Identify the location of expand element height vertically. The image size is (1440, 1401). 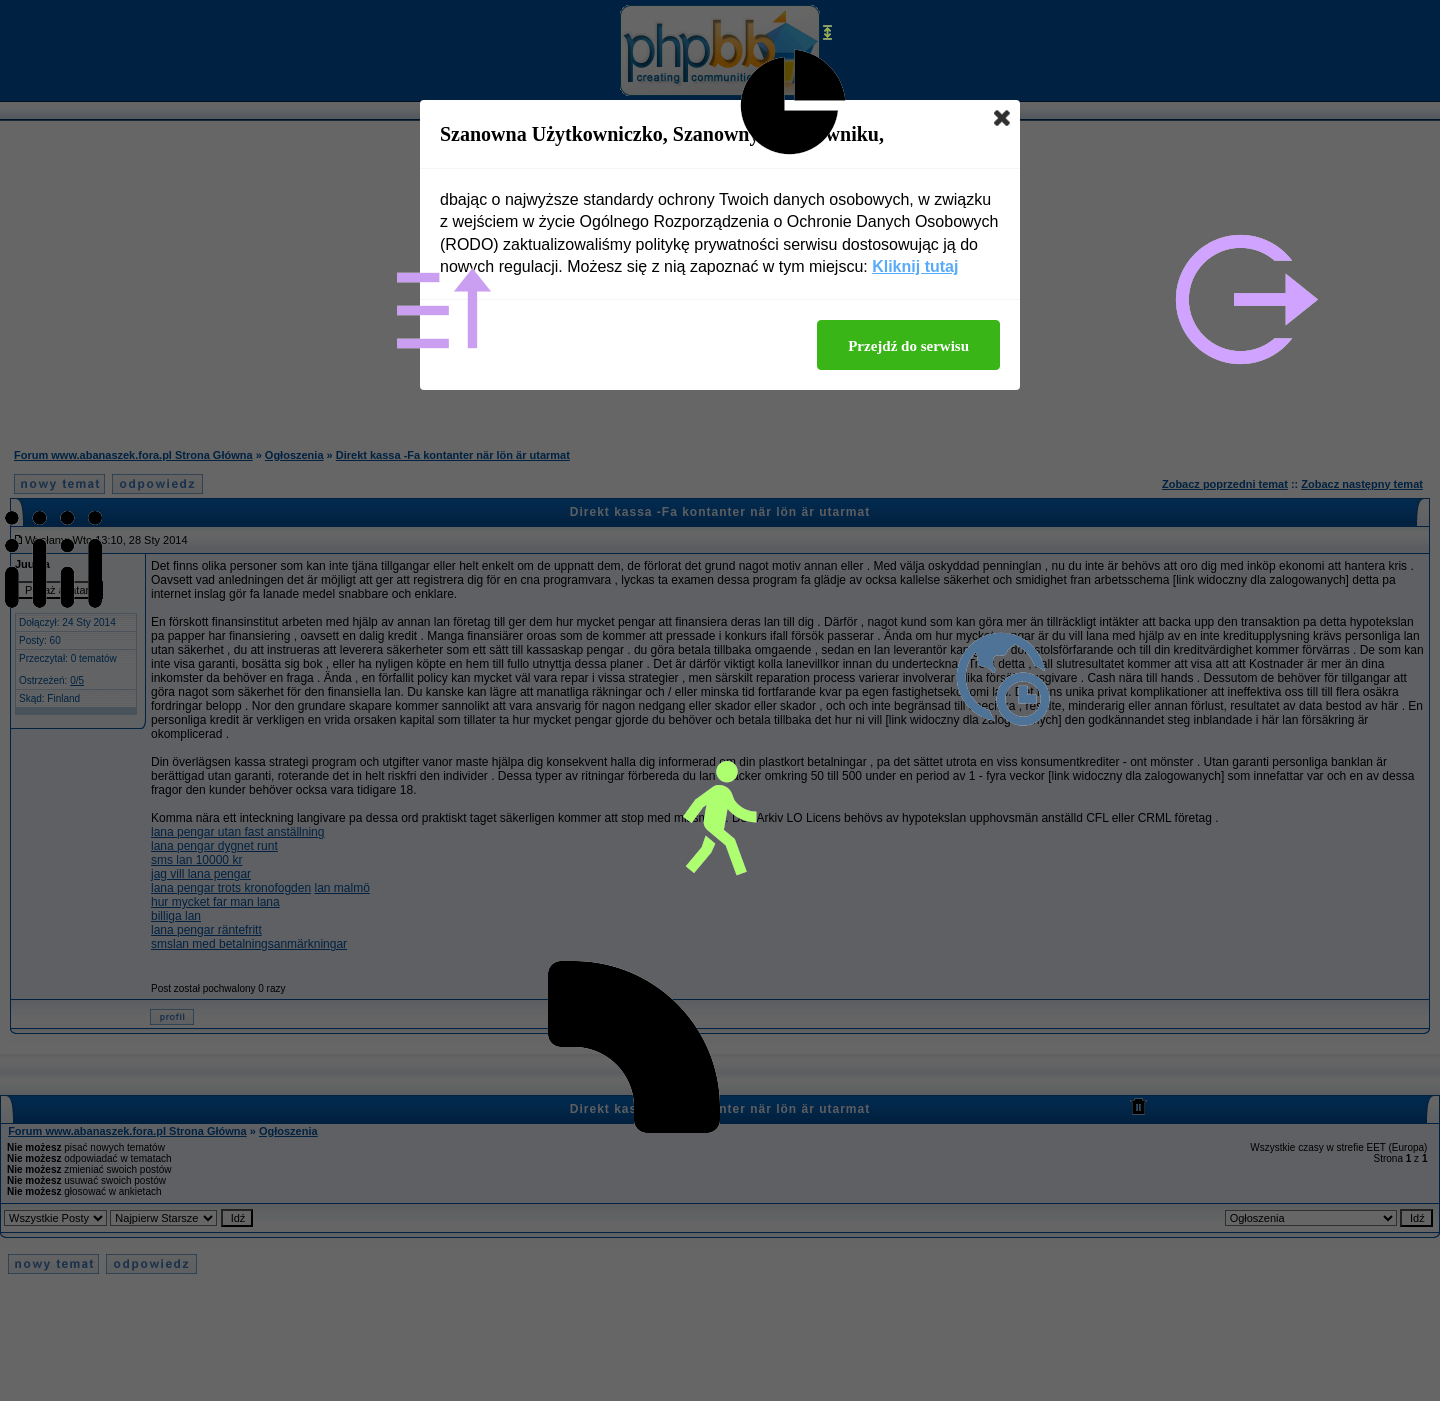
(827, 32).